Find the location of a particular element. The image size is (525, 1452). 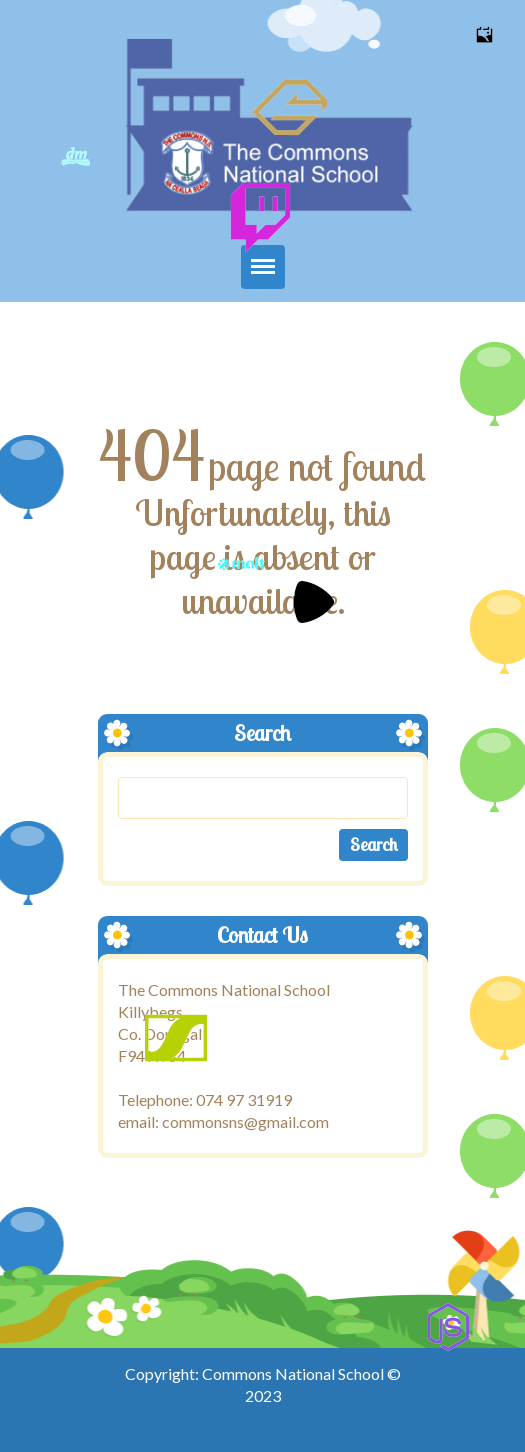

open the Twitch app is located at coordinates (260, 217).